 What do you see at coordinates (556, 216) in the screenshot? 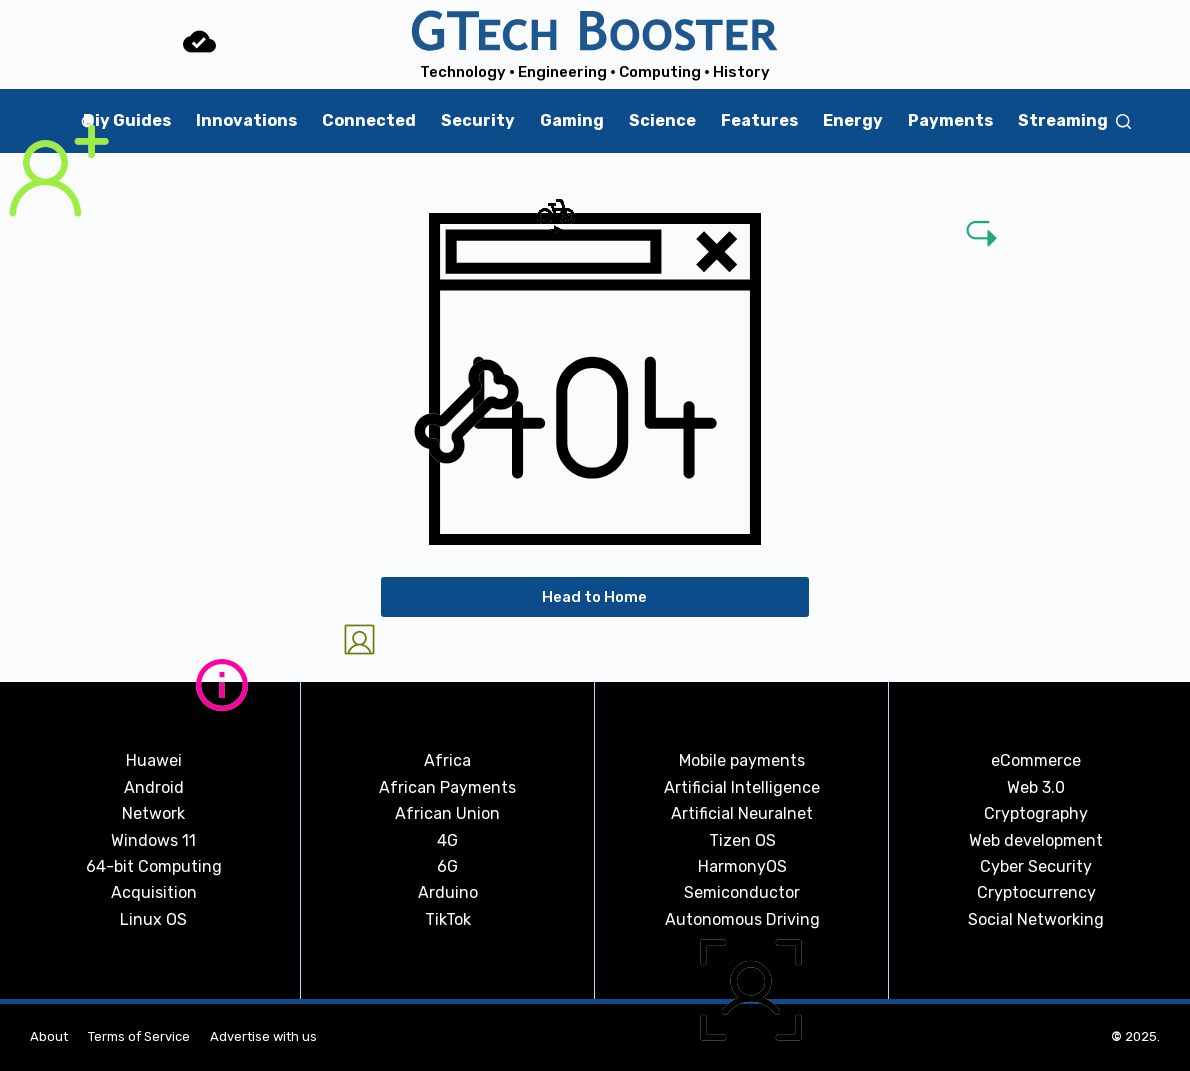
I see `find nearby electric bike rentals` at bounding box center [556, 216].